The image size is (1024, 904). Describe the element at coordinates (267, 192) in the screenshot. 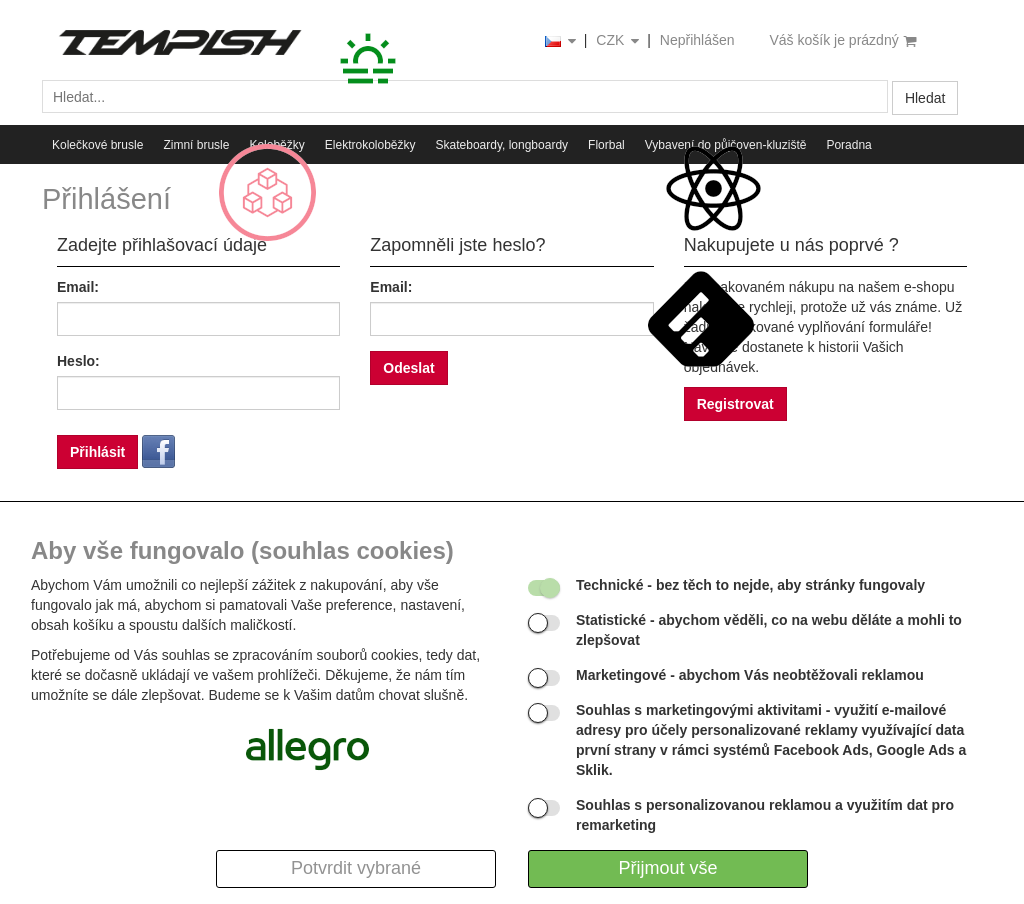

I see `tRPC framework logo` at that location.